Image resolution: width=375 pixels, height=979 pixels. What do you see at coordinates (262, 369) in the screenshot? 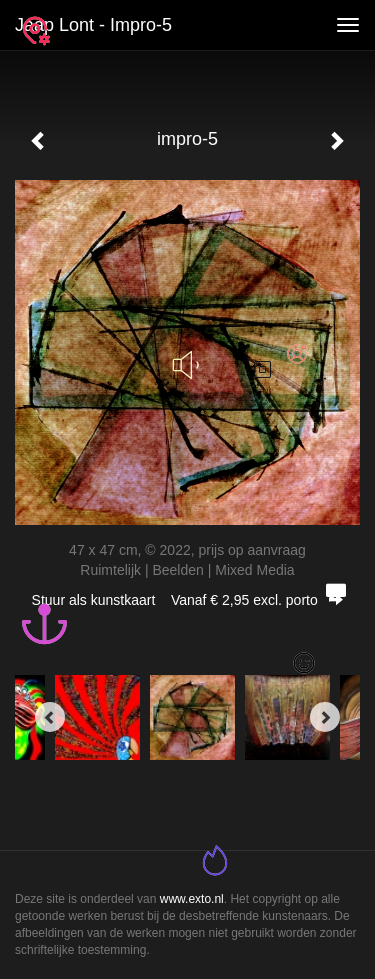
I see `square payment services logo` at bounding box center [262, 369].